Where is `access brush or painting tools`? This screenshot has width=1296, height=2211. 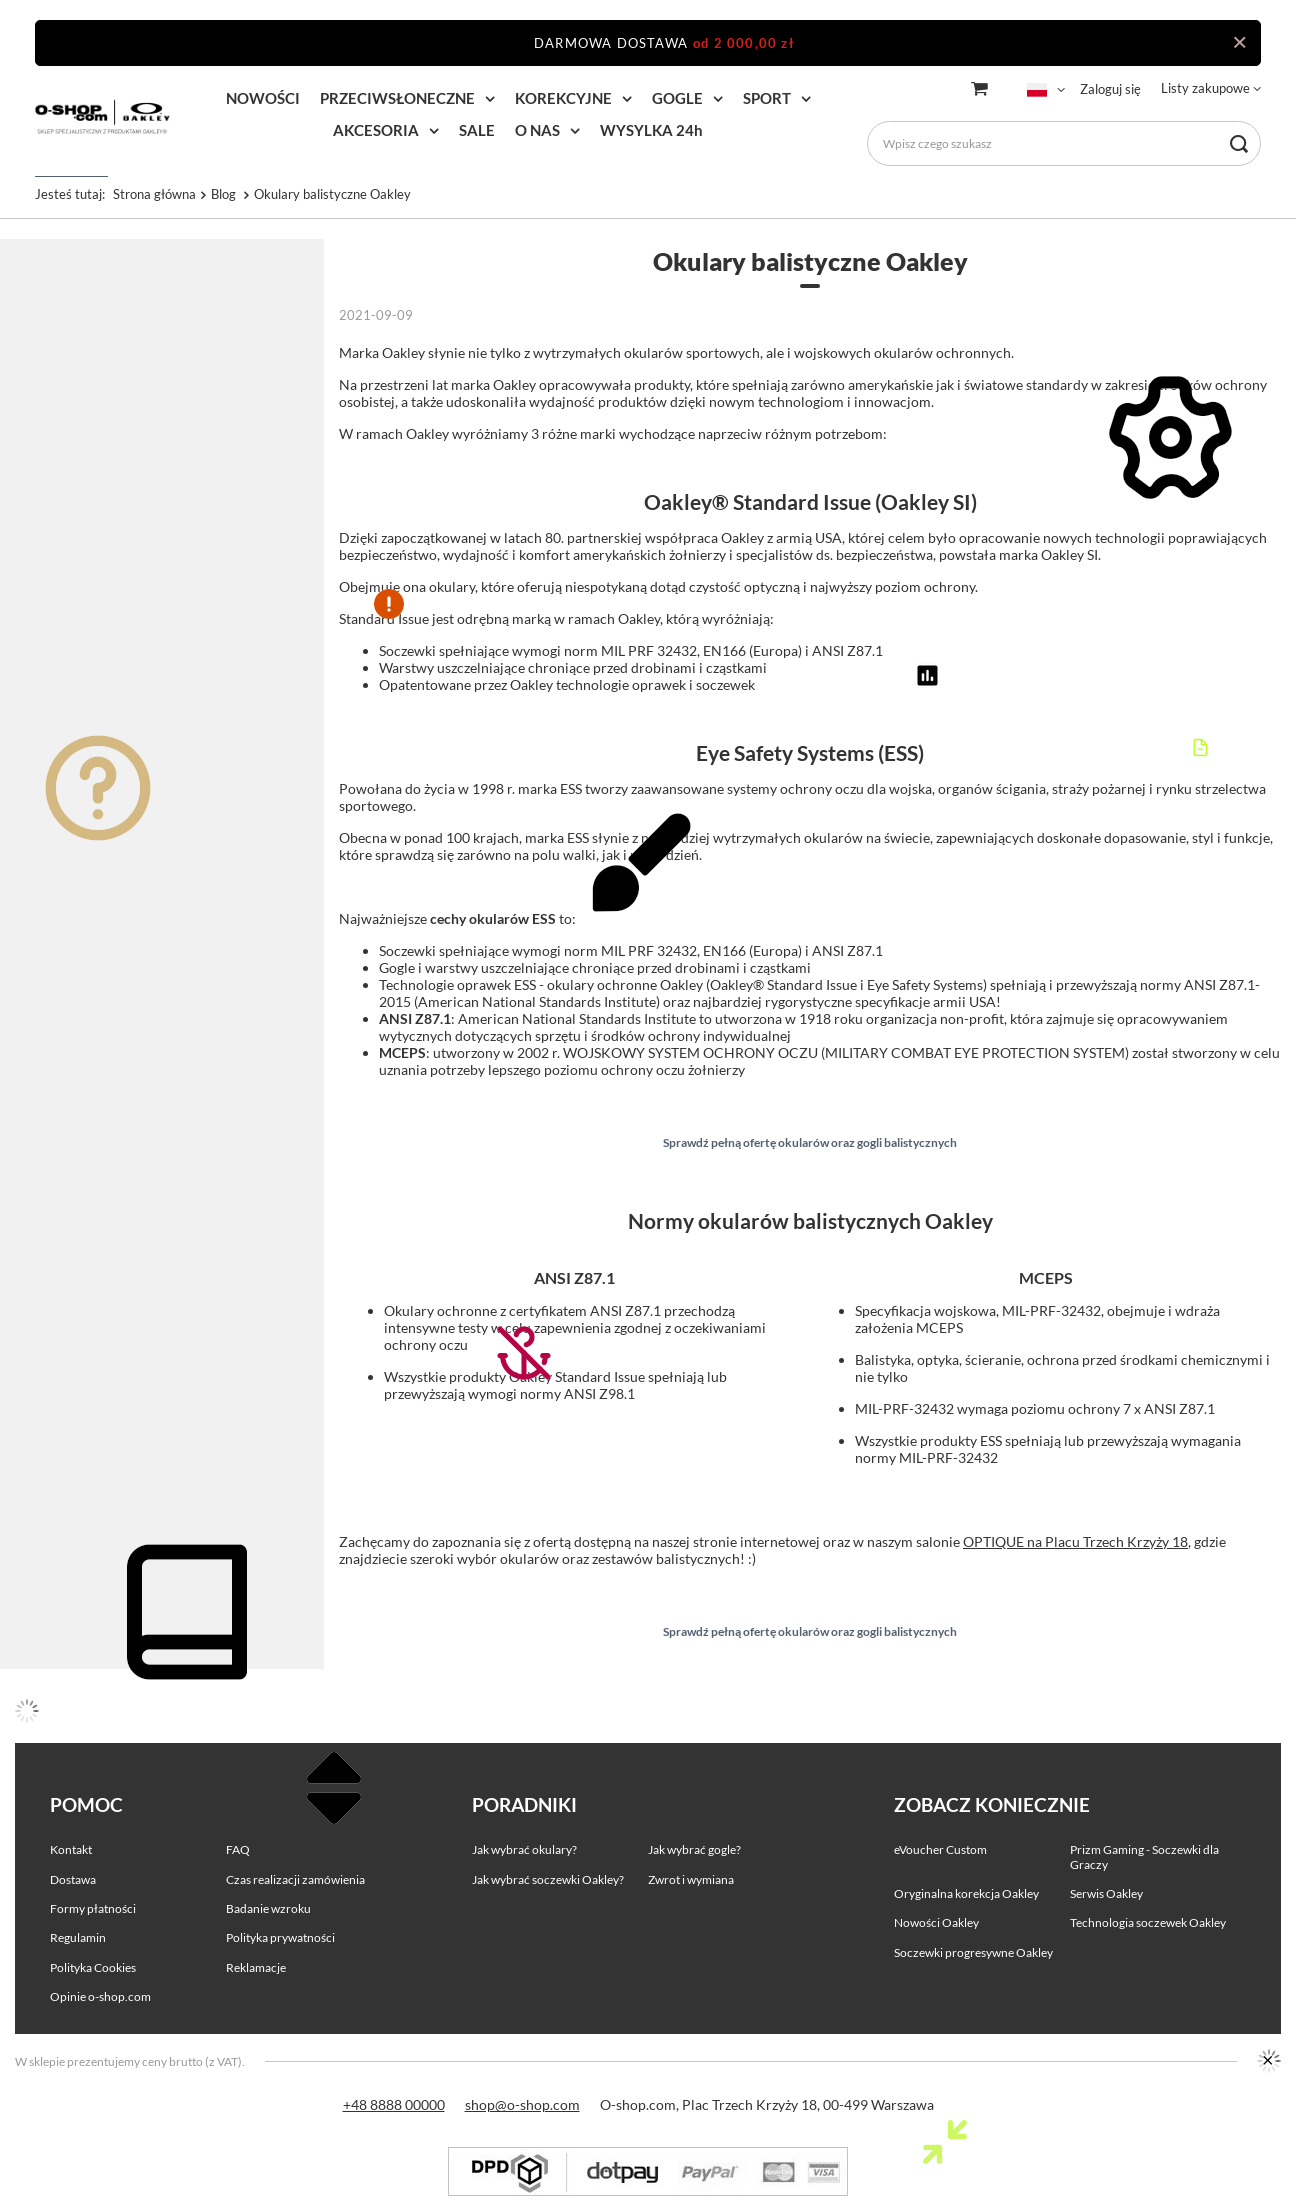
access brush or painting tools is located at coordinates (641, 862).